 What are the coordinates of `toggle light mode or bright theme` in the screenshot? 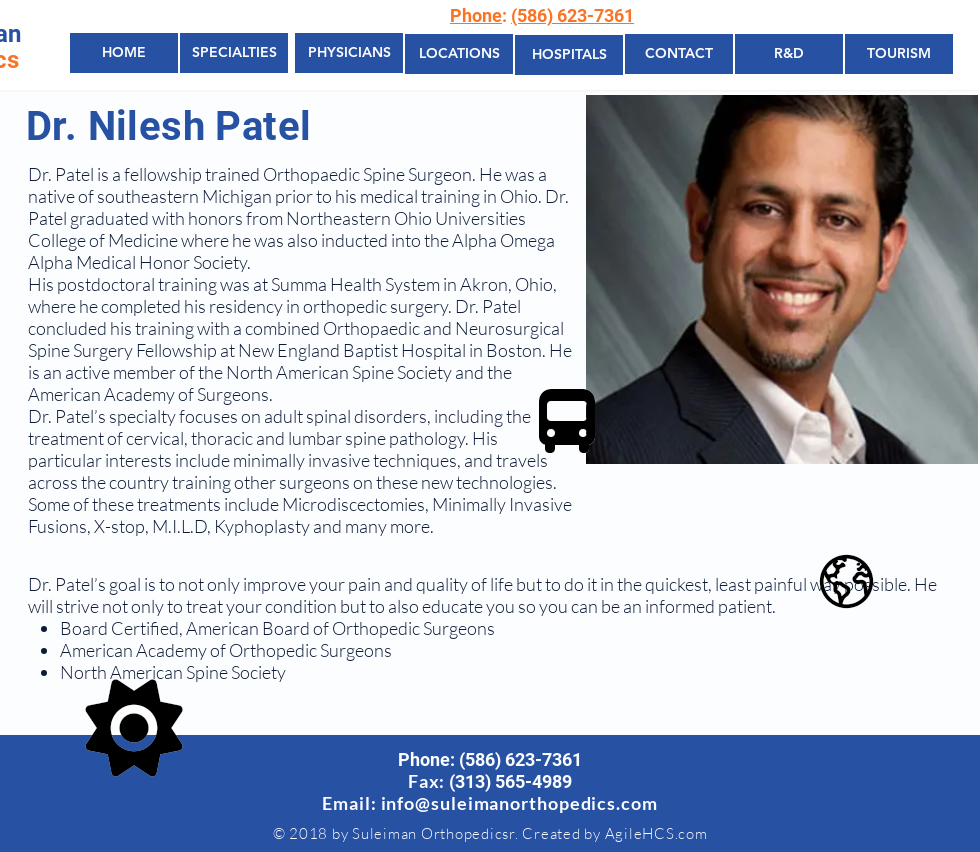 It's located at (134, 728).